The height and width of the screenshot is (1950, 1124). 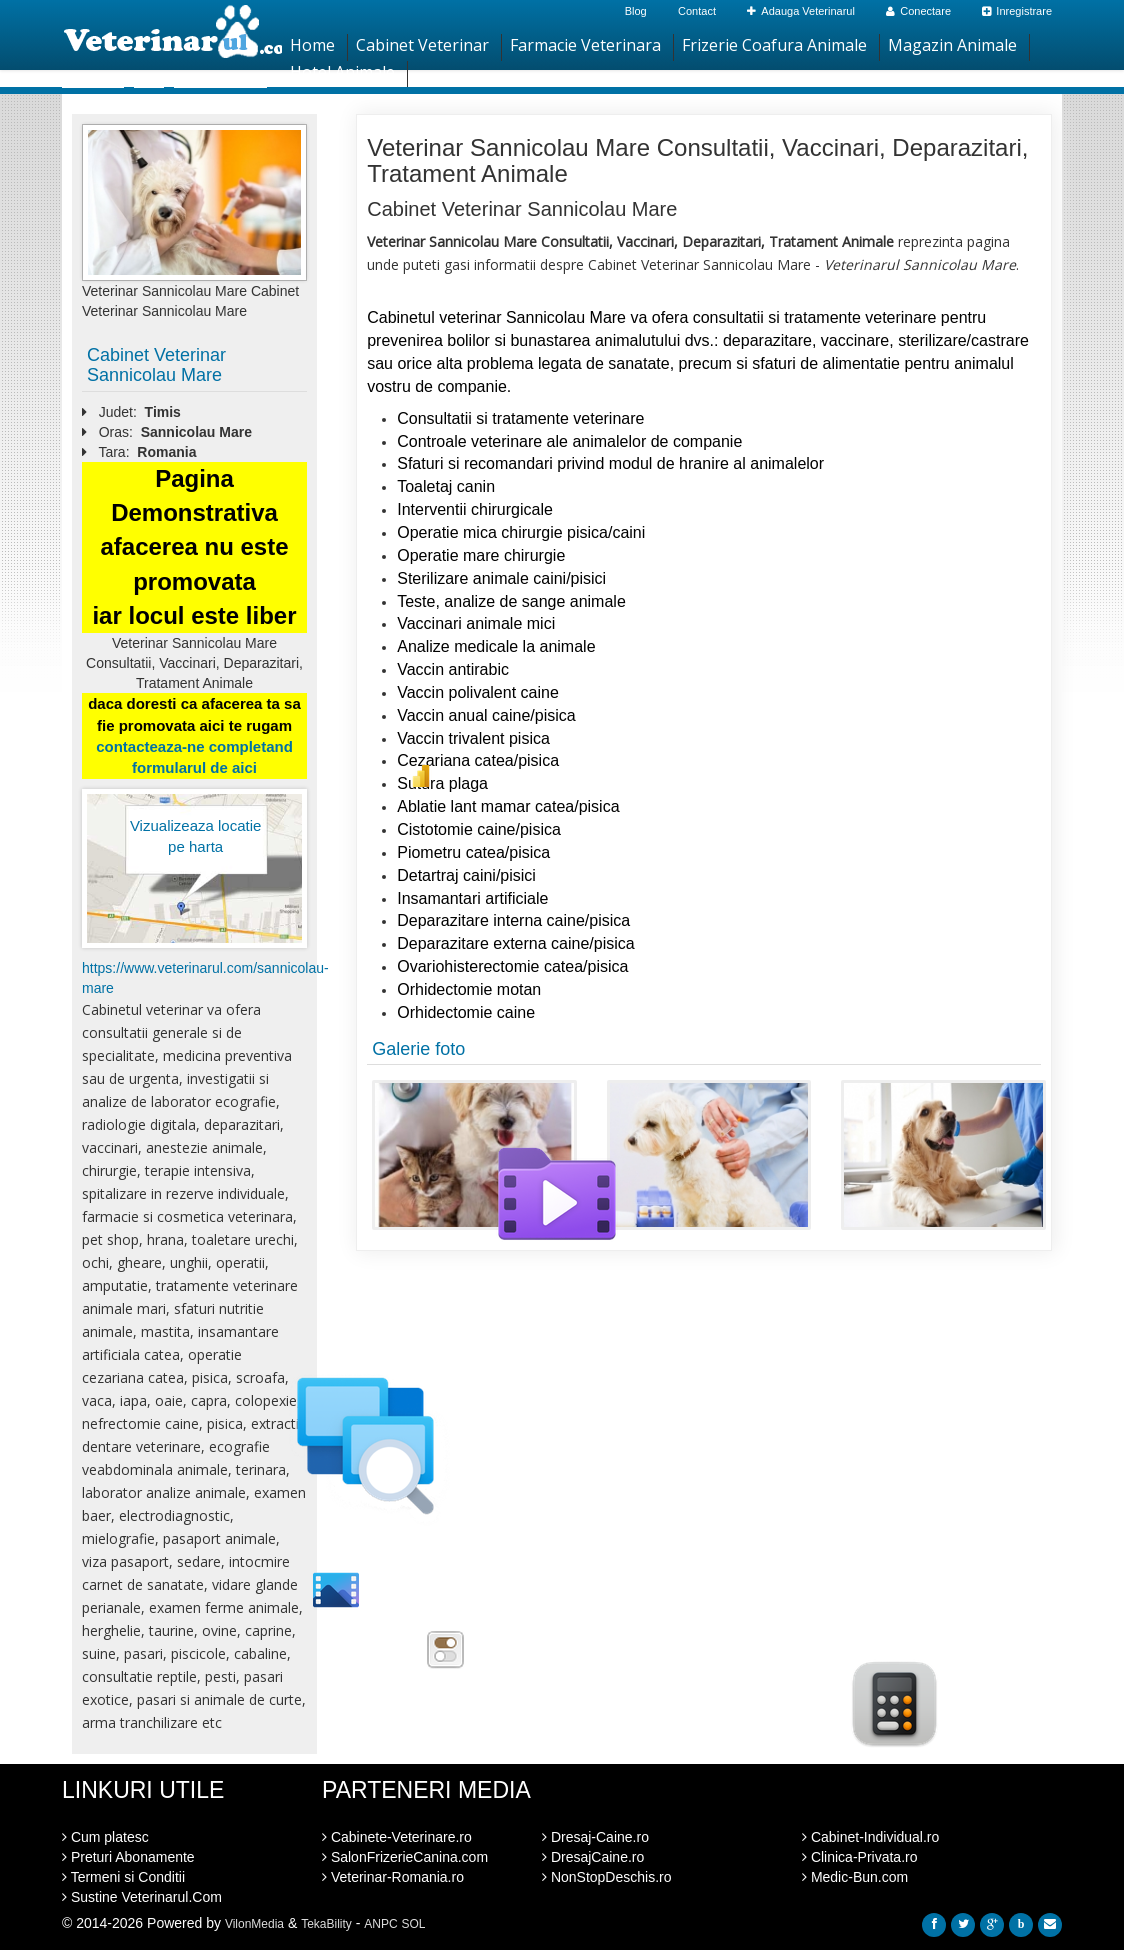 I want to click on open Microsoft Power BI app, so click(x=421, y=776).